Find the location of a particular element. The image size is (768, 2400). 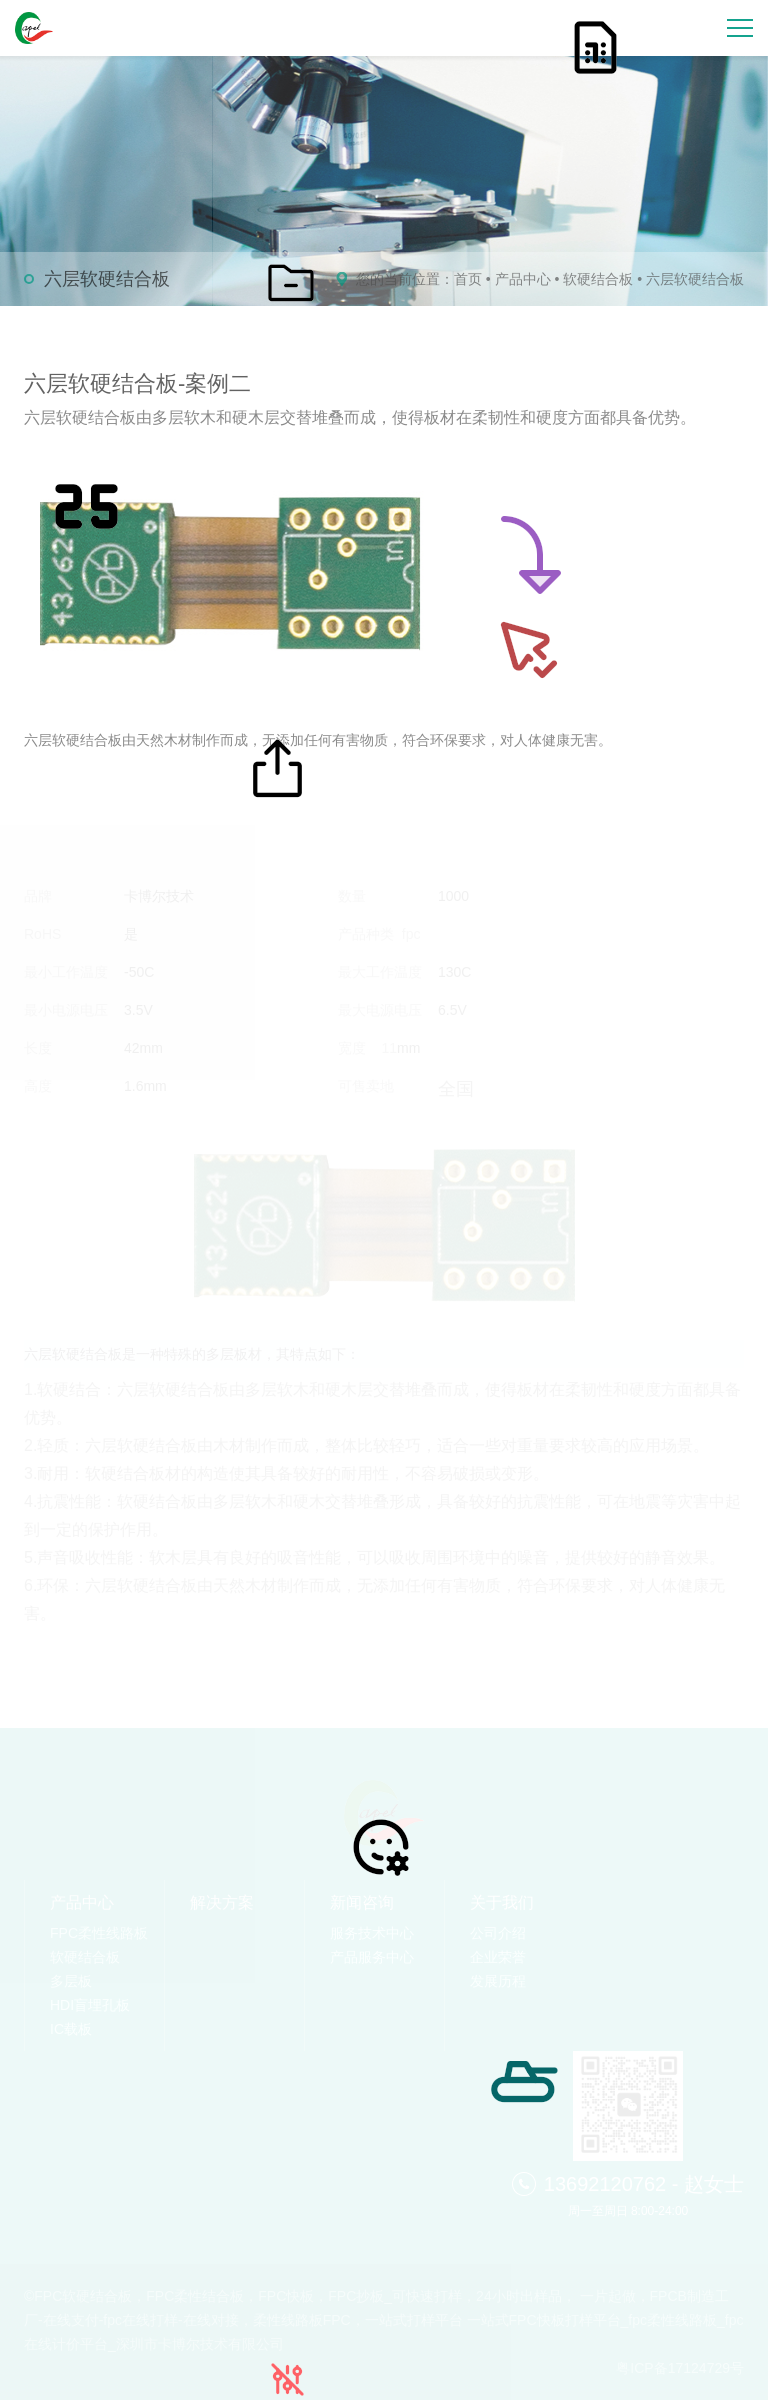

settings or adjustments are disabled is located at coordinates (287, 2379).